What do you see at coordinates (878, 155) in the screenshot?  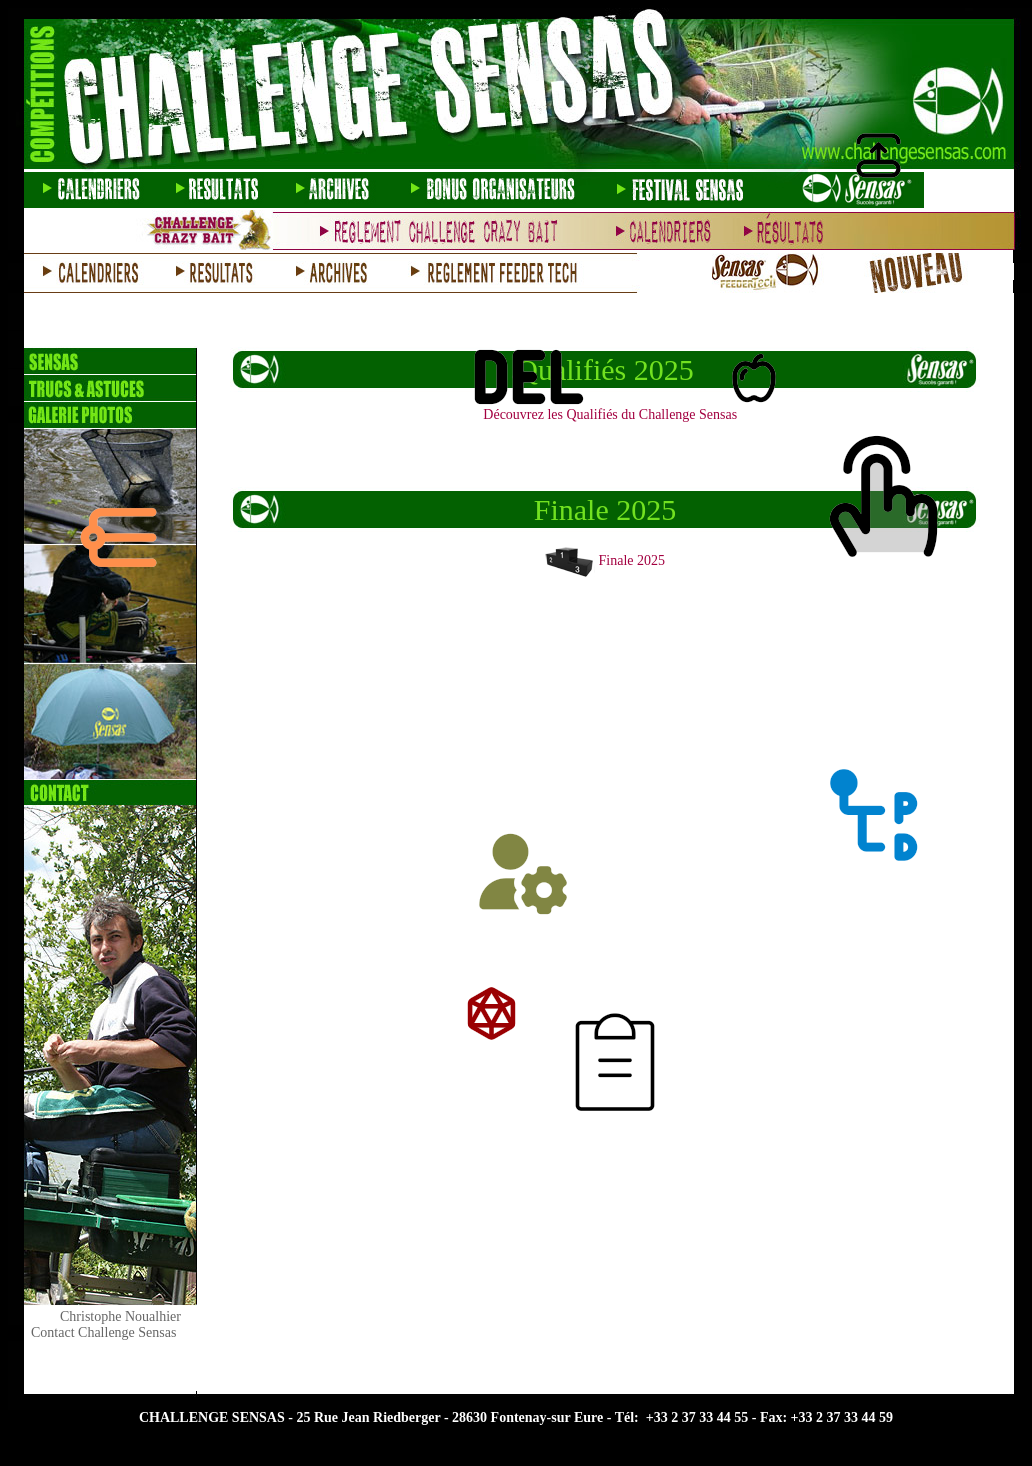 I see `move element to top layer` at bounding box center [878, 155].